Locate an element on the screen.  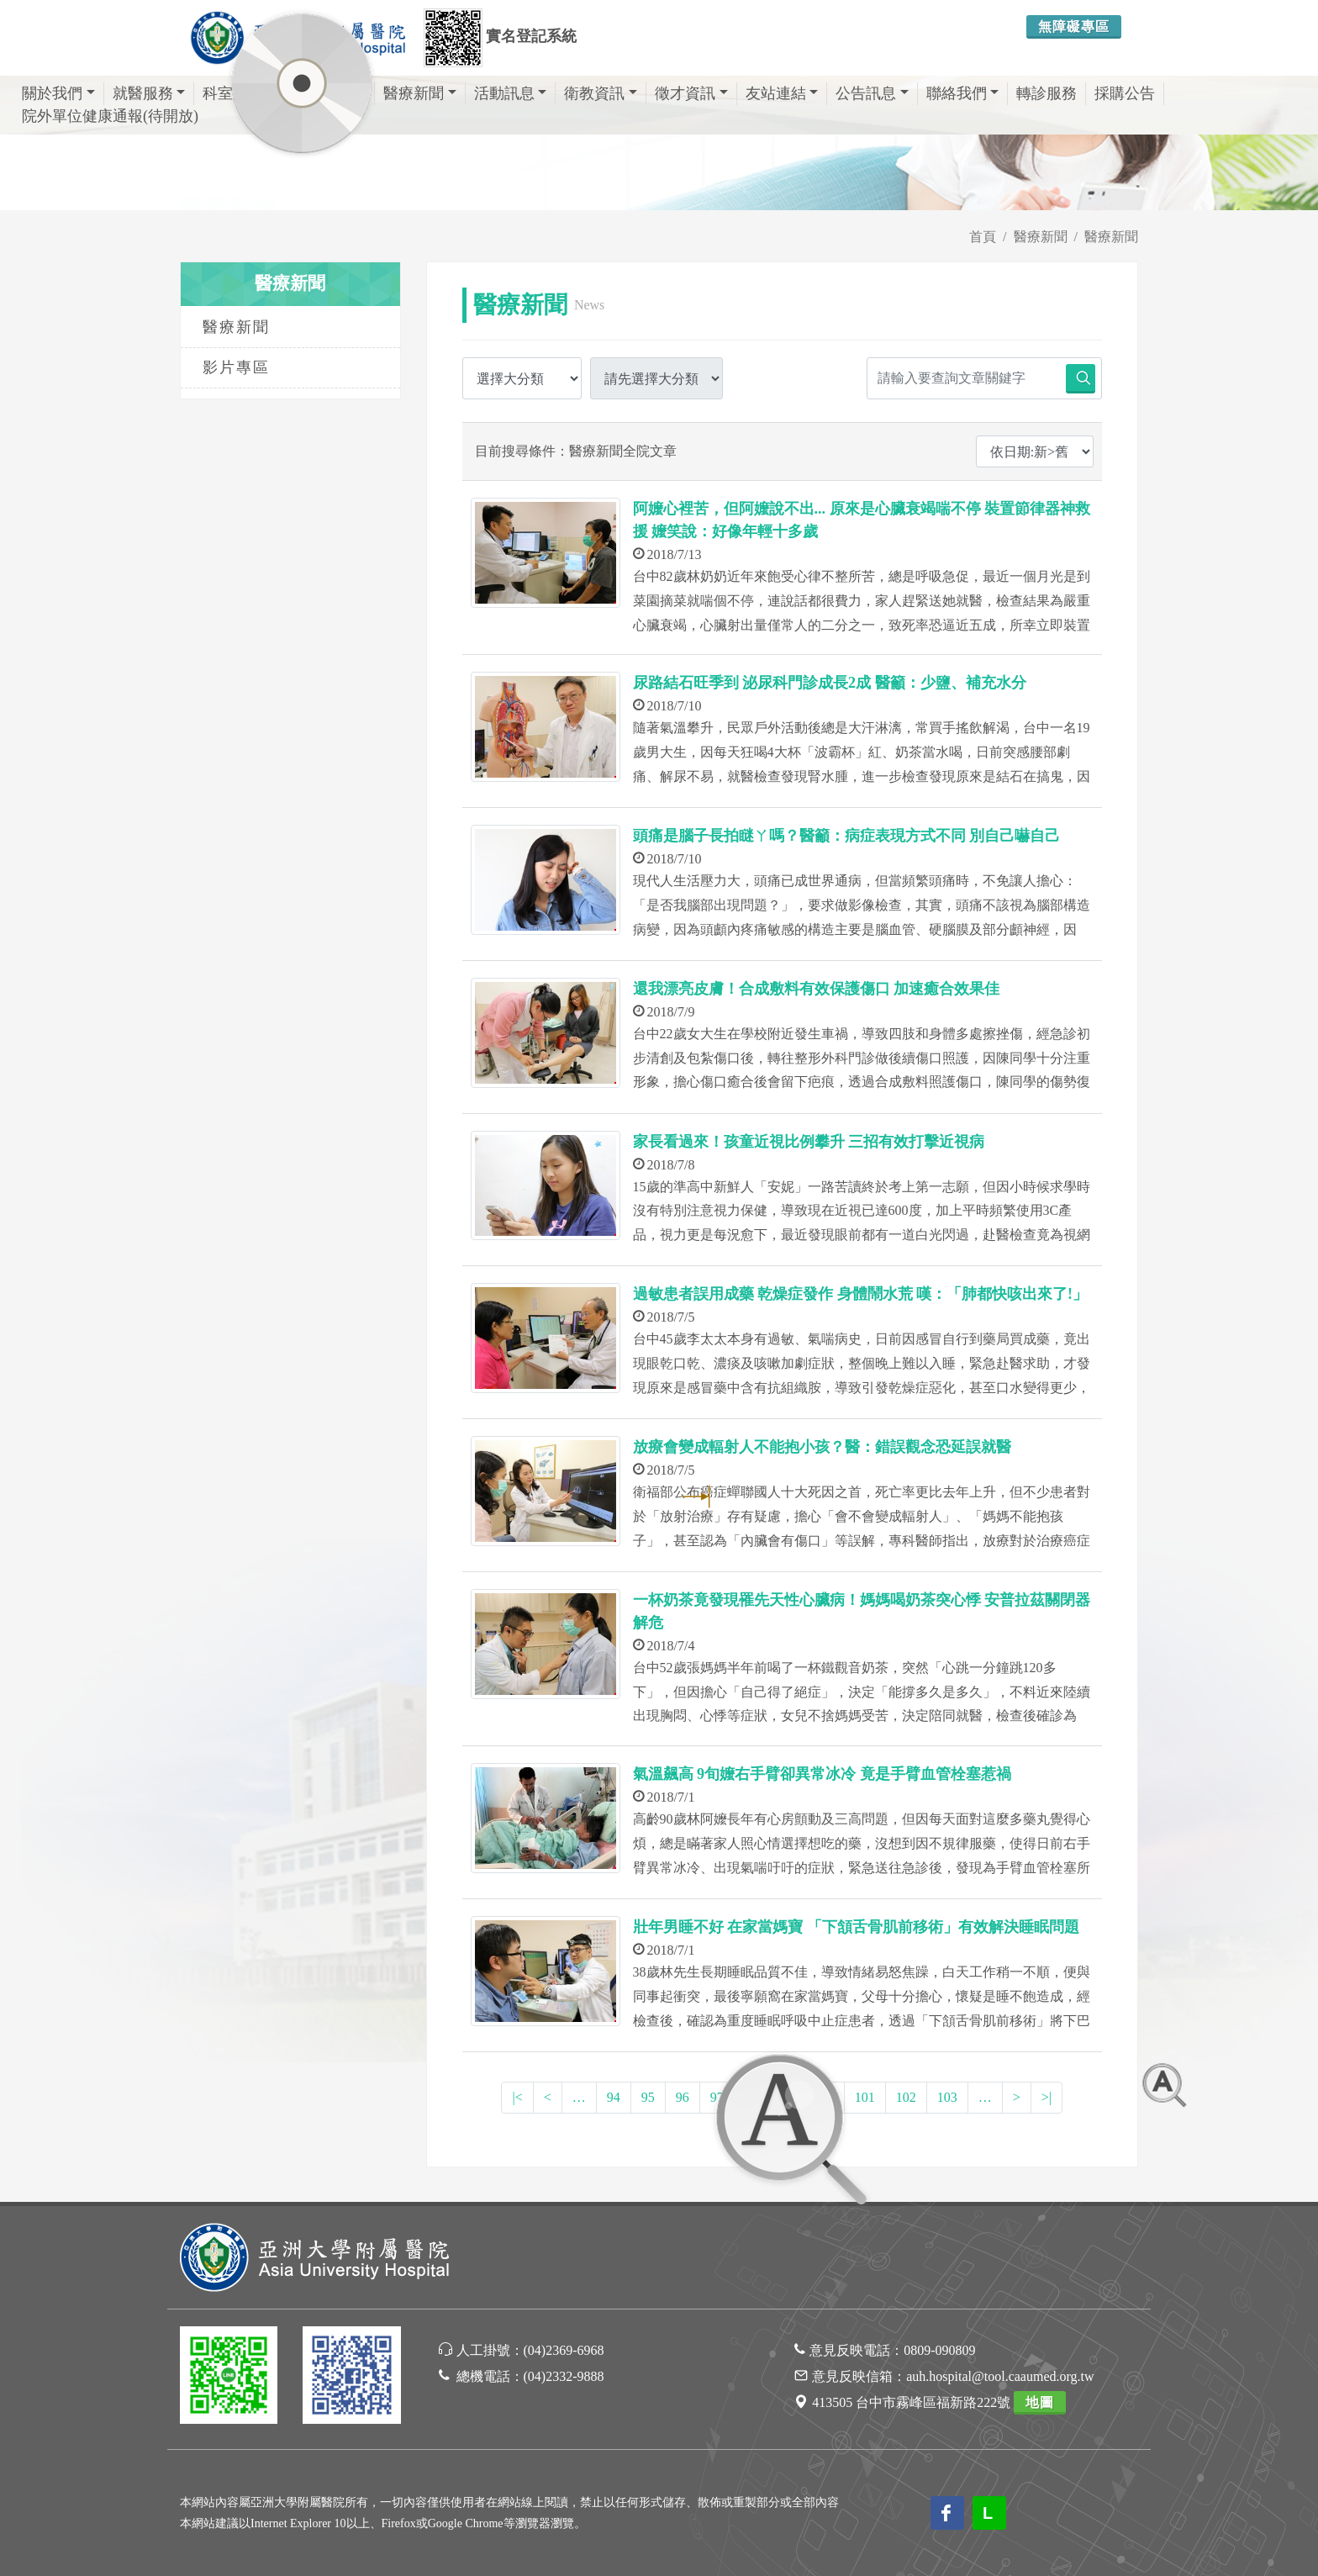
indicates a DVD or optical disc drive is located at coordinates (302, 83).